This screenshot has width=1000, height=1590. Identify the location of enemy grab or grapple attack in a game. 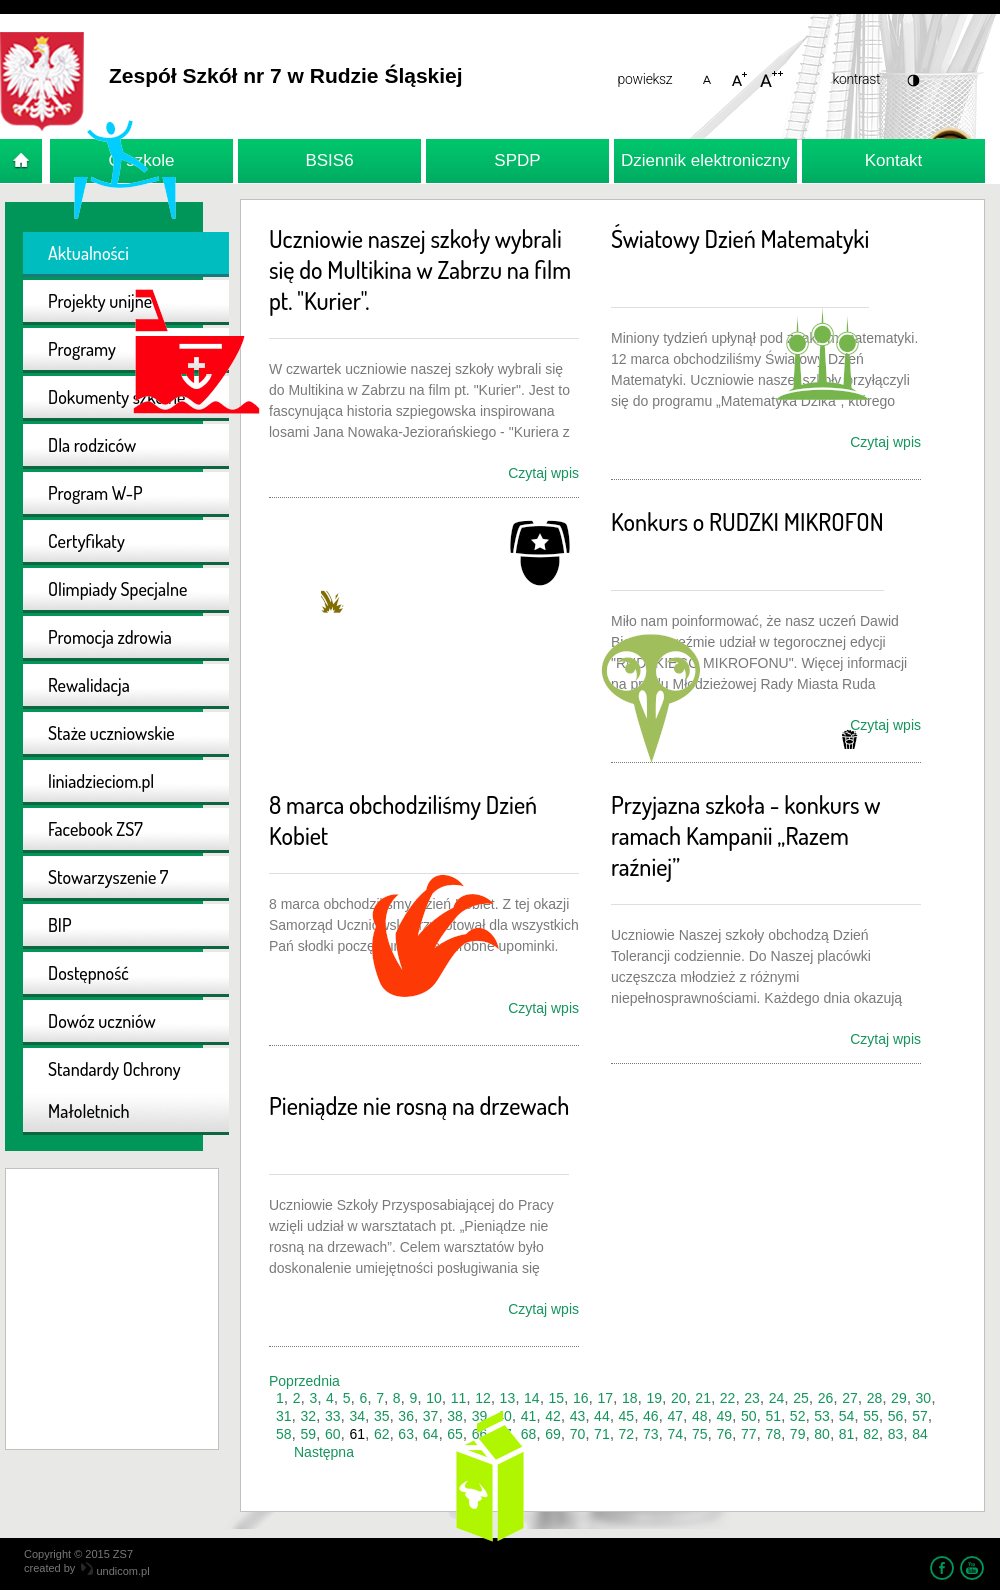
(435, 933).